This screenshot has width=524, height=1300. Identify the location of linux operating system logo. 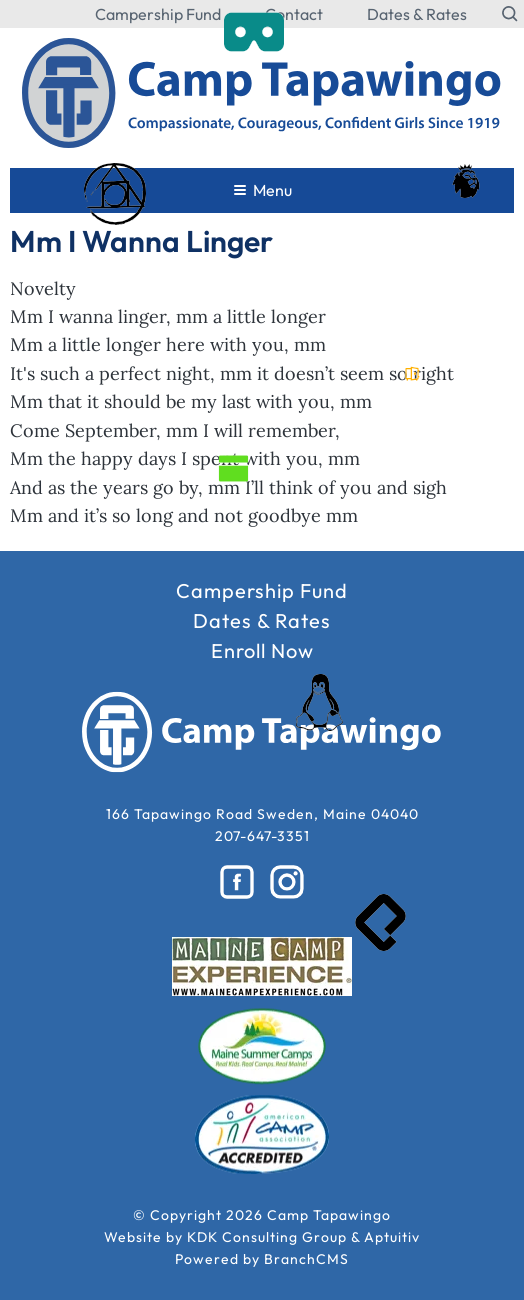
(319, 702).